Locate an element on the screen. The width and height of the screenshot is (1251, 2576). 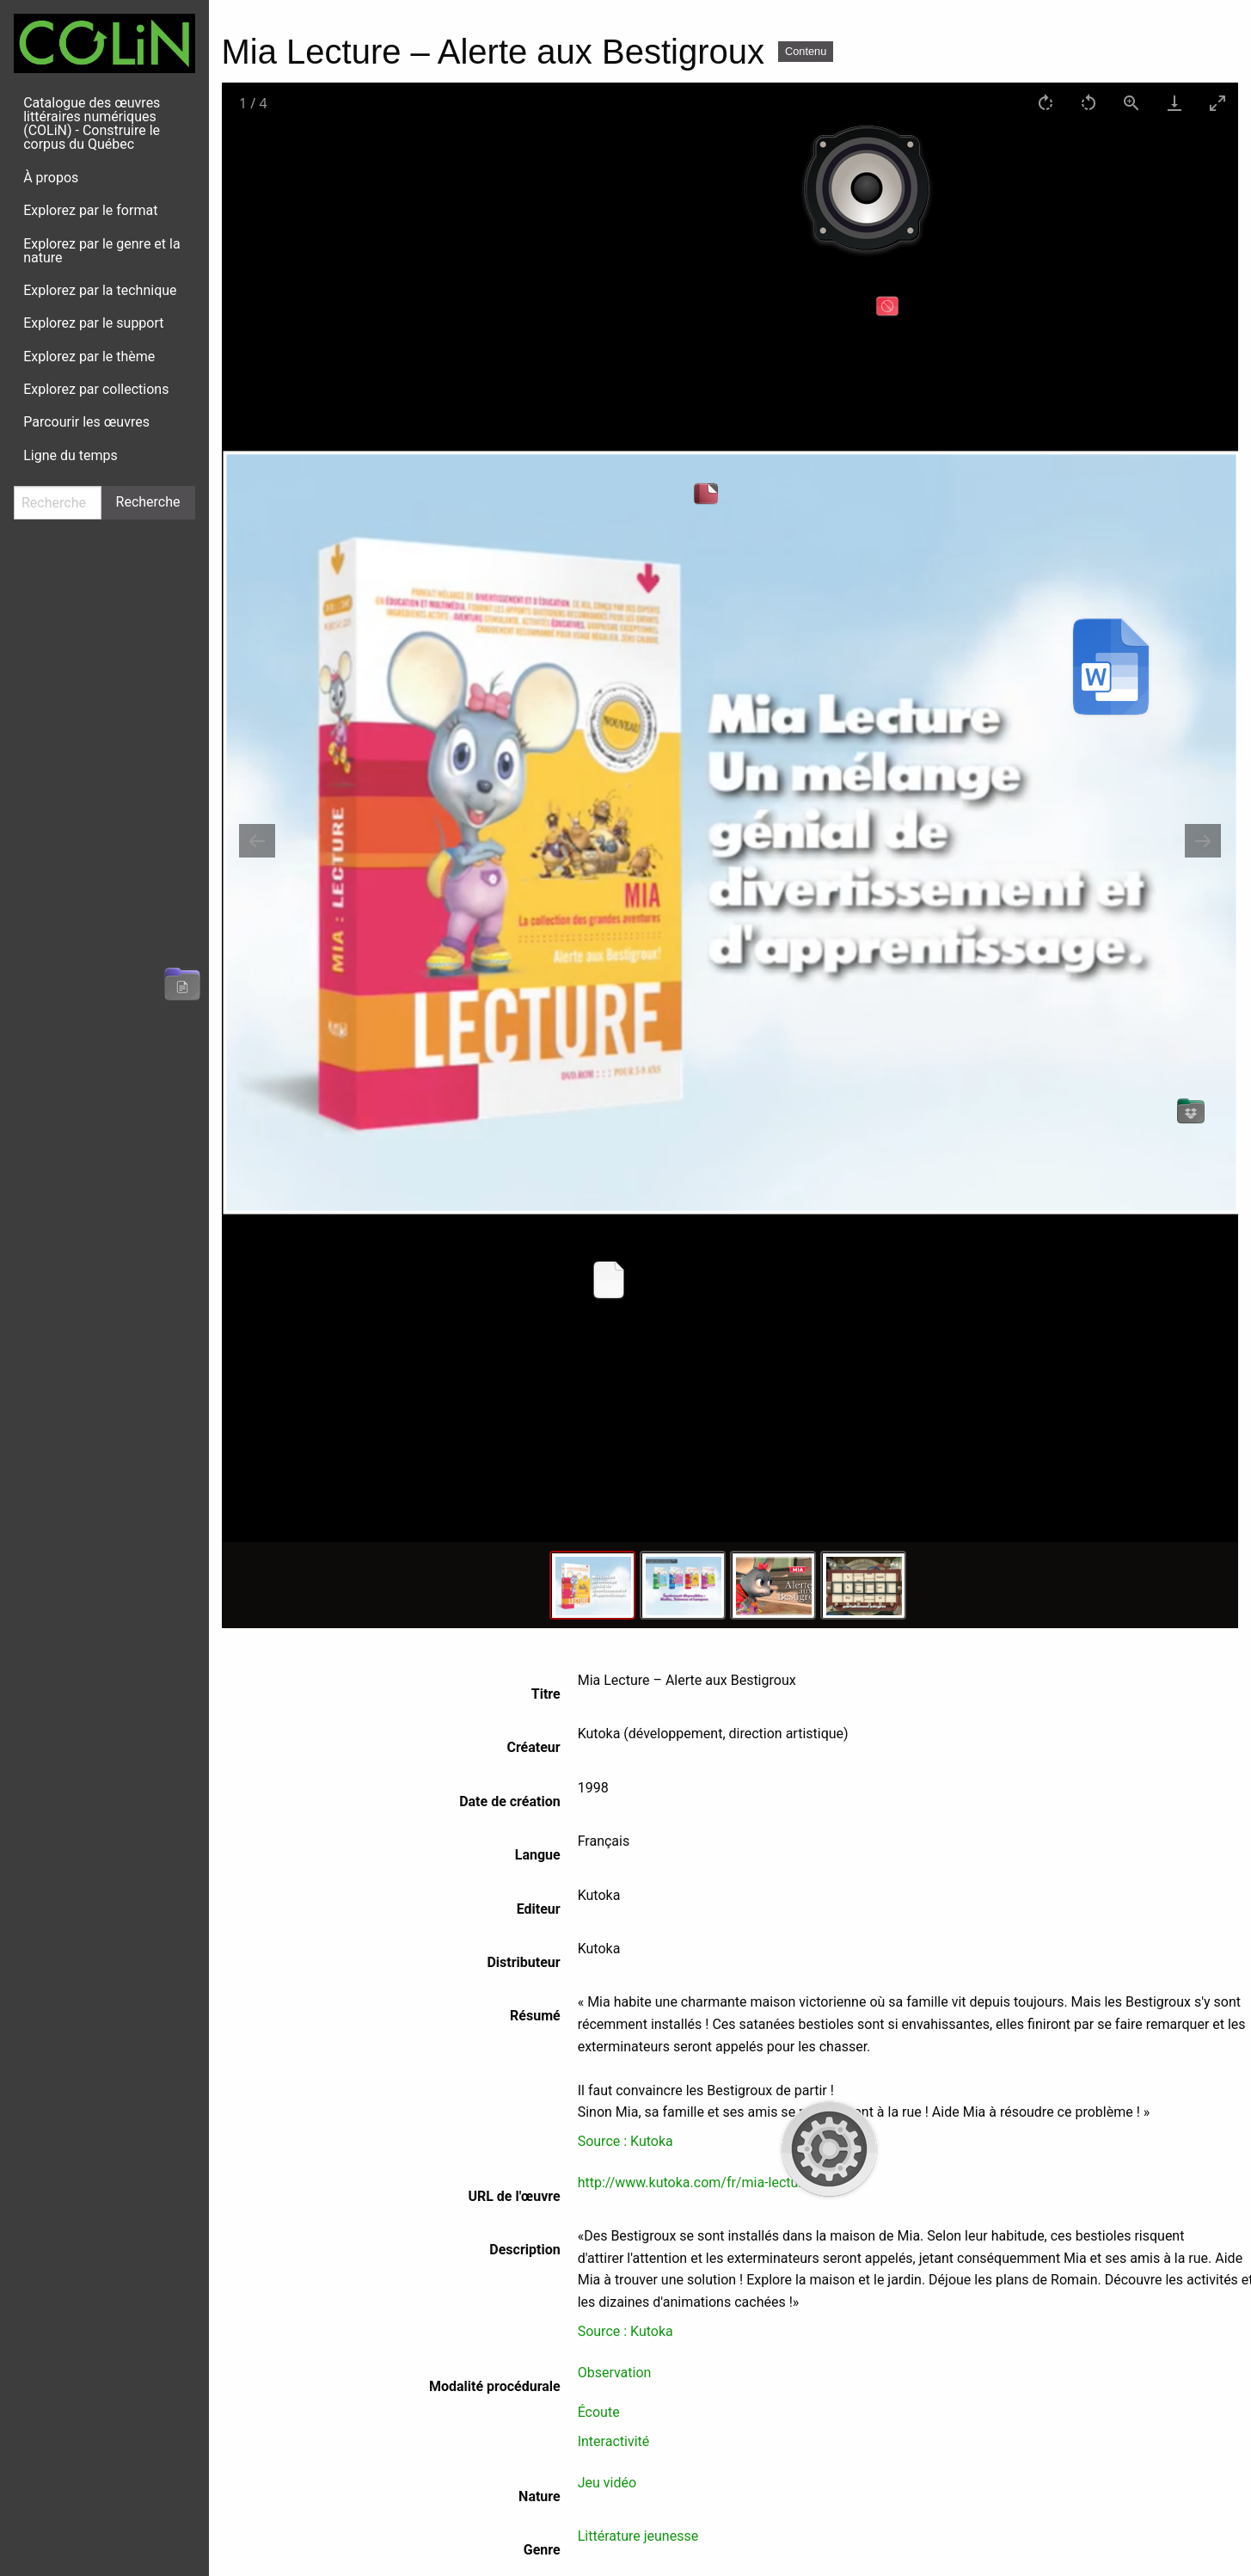
open your documents folder is located at coordinates (182, 984).